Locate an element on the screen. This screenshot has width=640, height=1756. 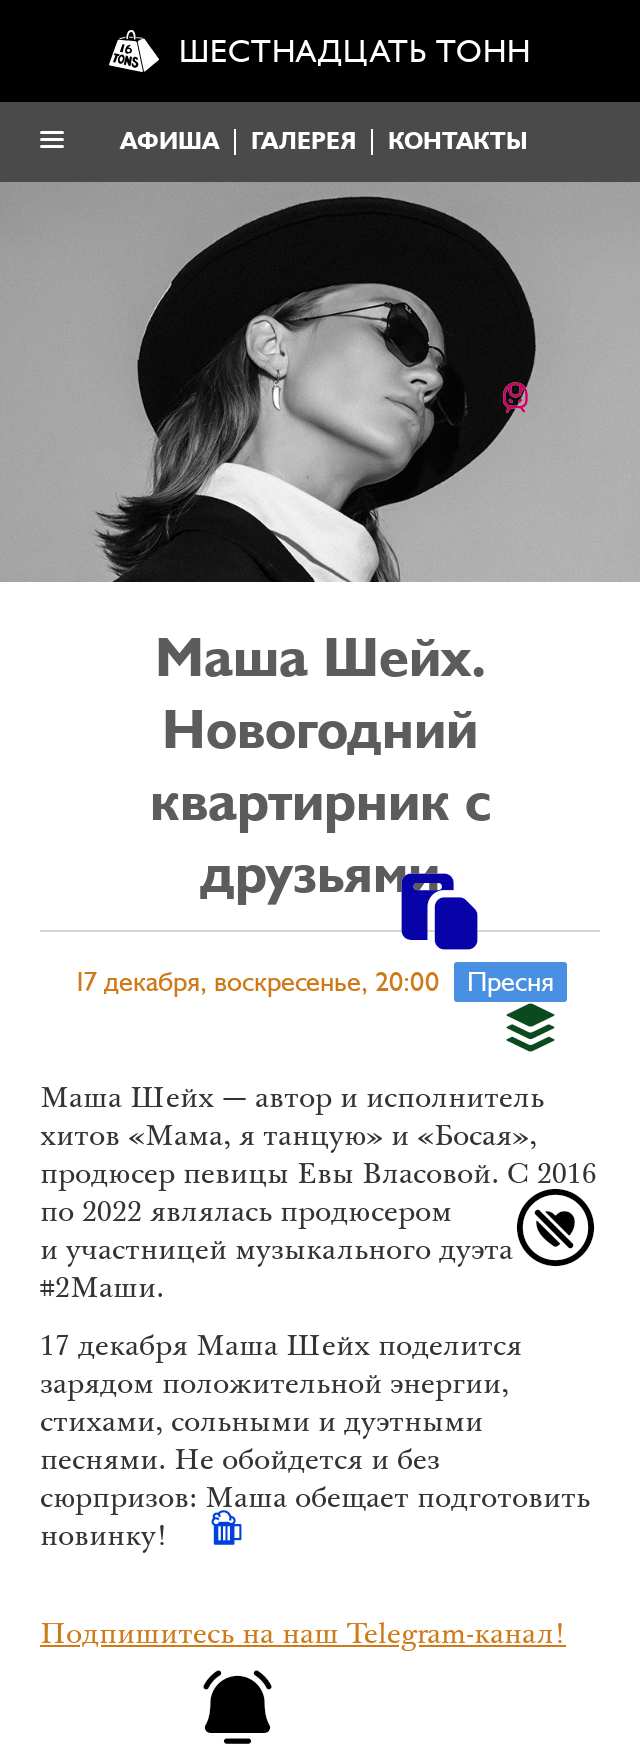
view nearby bars or pubs is located at coordinates (226, 1527).